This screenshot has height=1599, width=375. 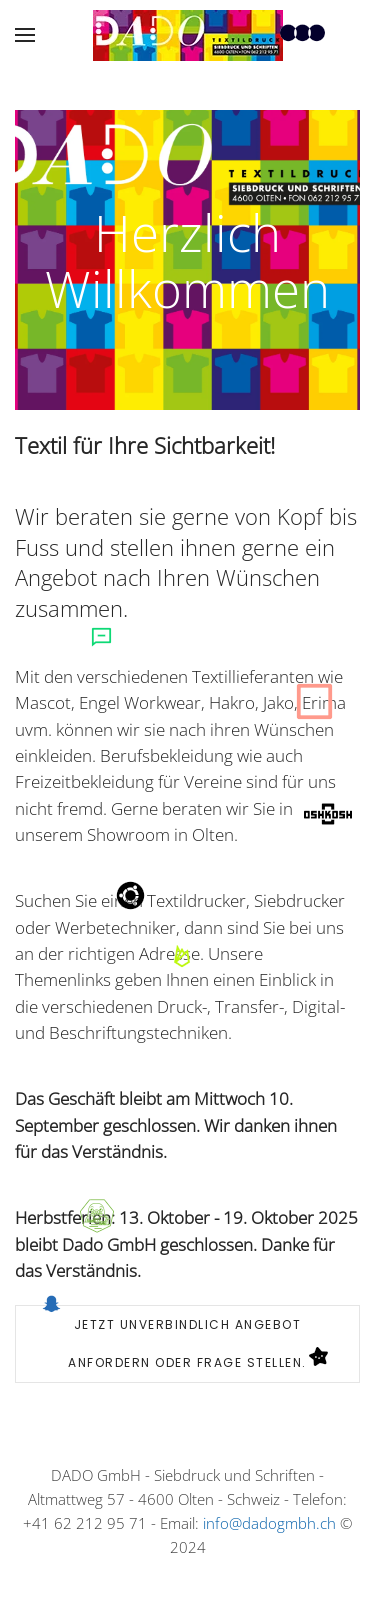 What do you see at coordinates (314, 701) in the screenshot?
I see `an unchecked checkbox awaiting selection` at bounding box center [314, 701].